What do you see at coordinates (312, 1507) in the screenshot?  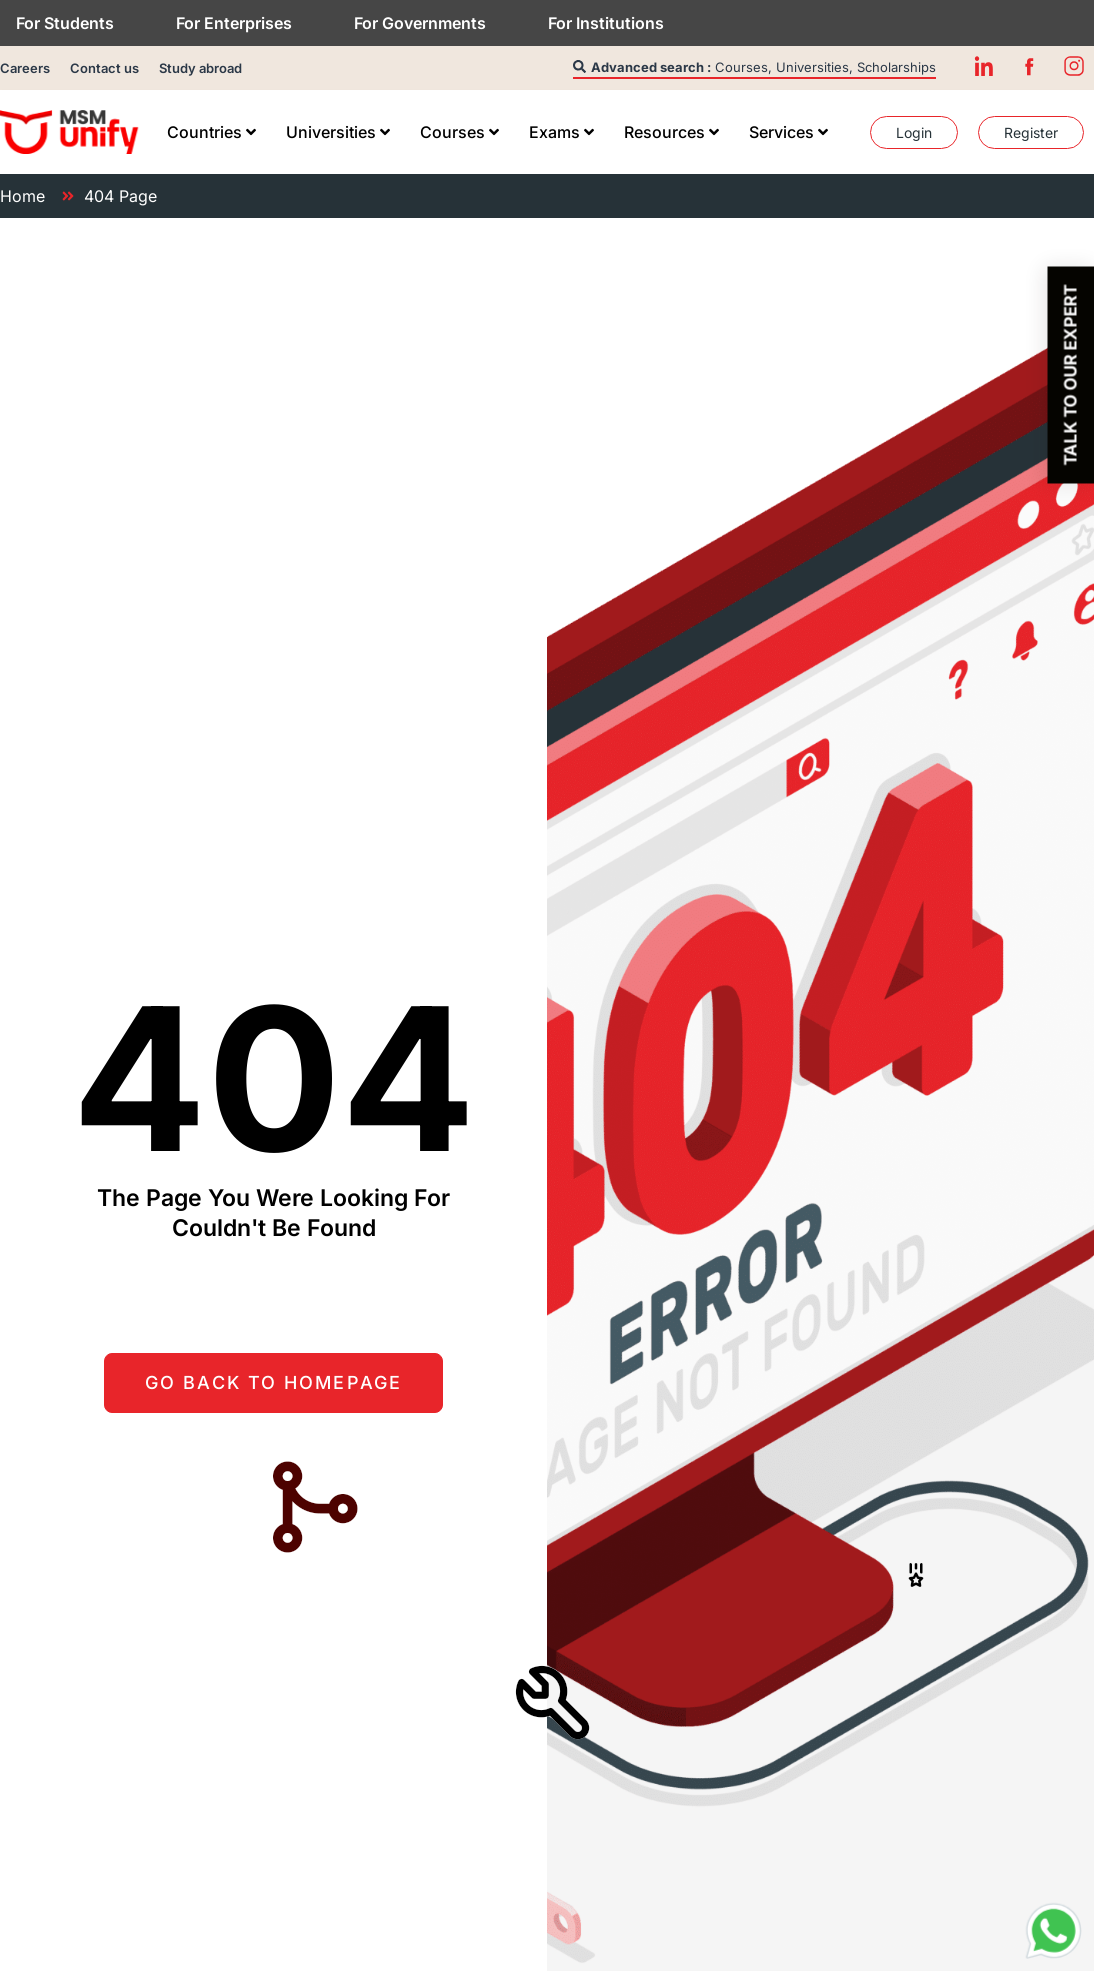 I see `merge a branch into the main codebase` at bounding box center [312, 1507].